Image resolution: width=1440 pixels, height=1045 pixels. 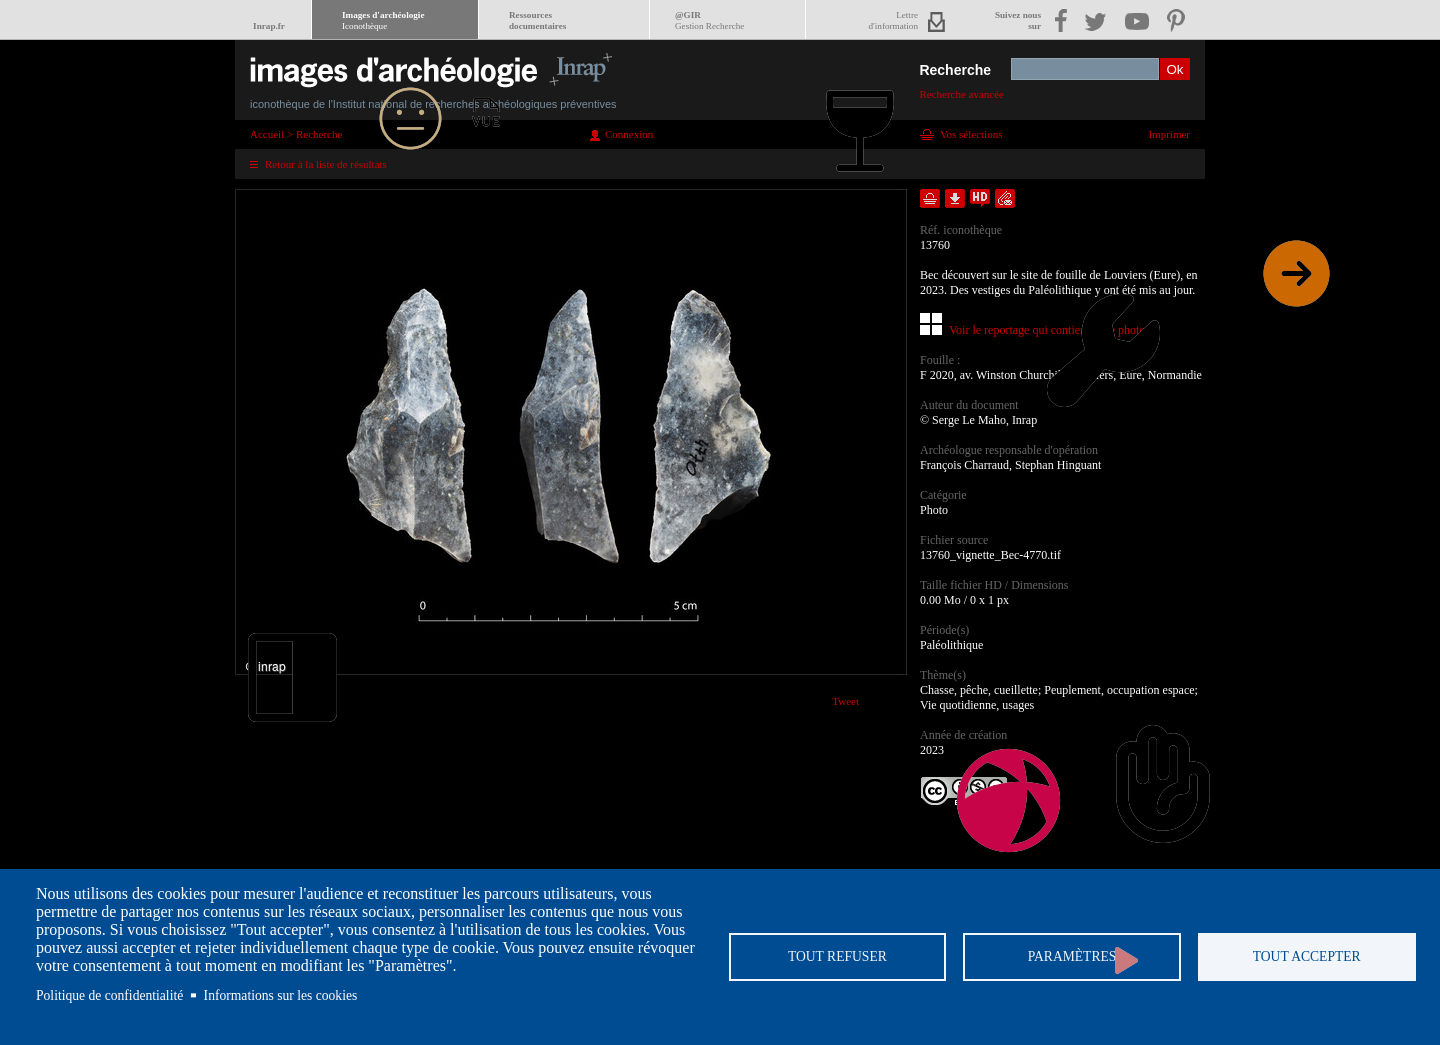 I want to click on browse wine selection or menu, so click(x=860, y=131).